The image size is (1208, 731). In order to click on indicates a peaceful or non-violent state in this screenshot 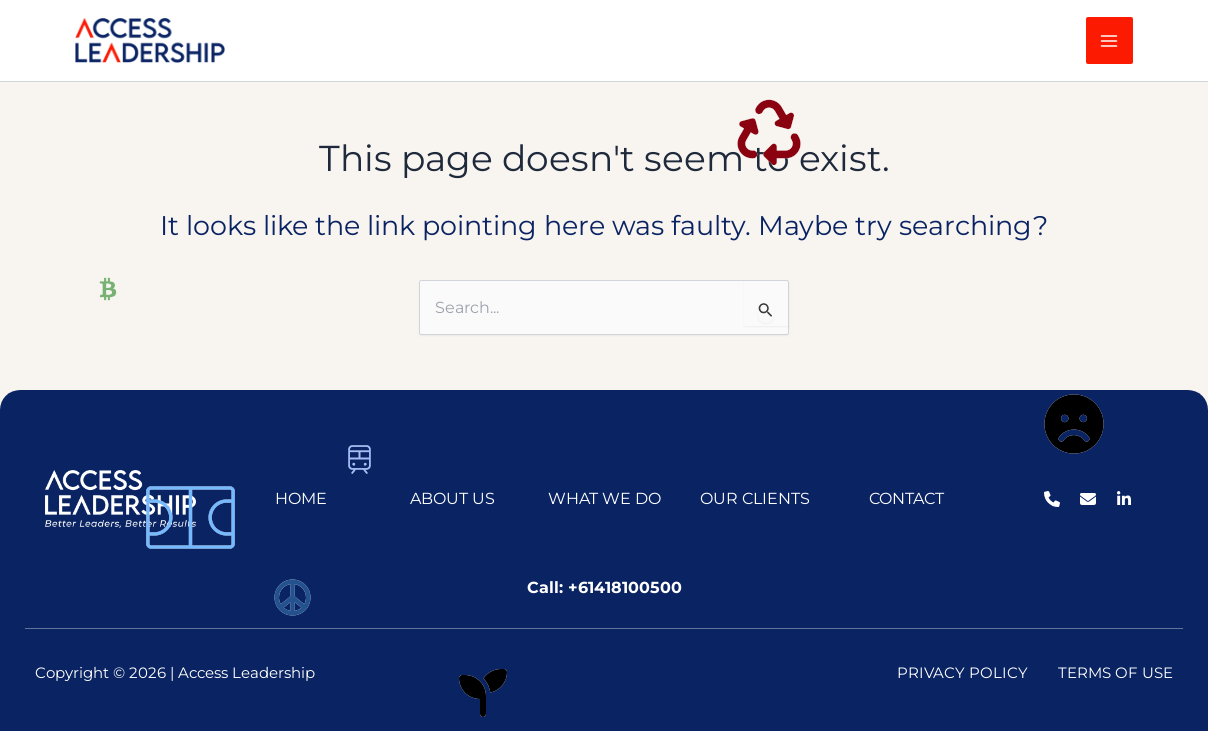, I will do `click(292, 597)`.